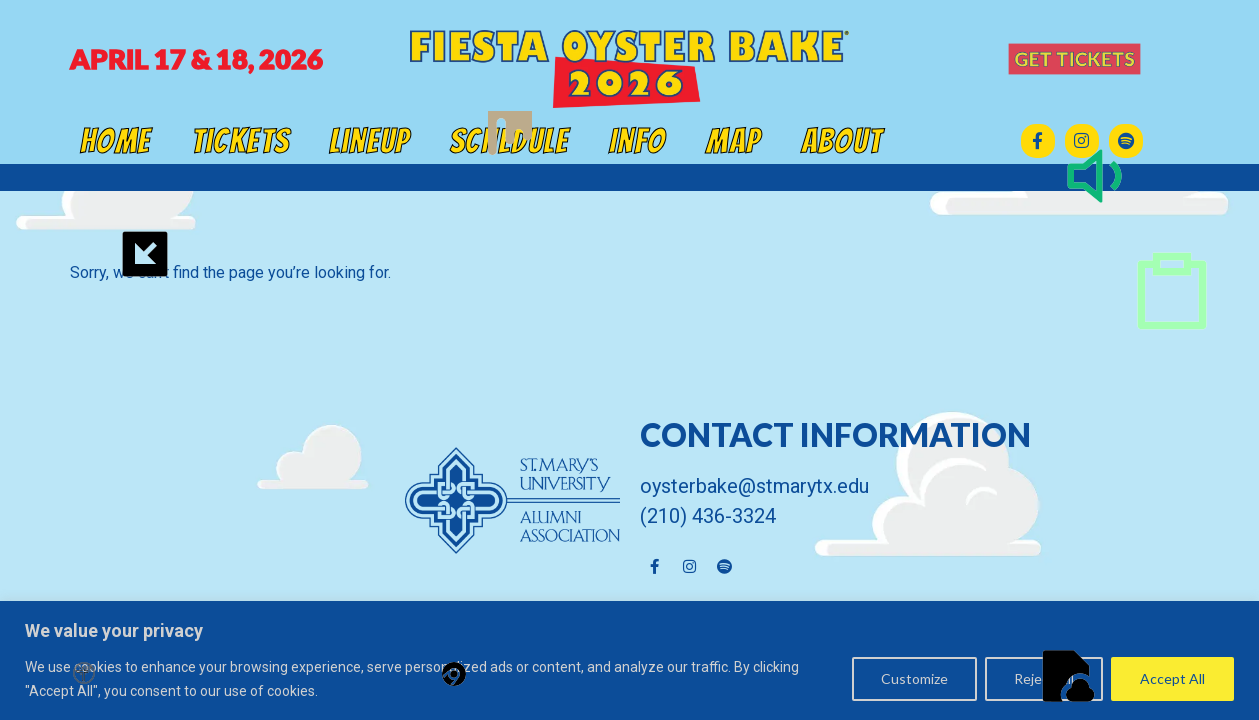 Image resolution: width=1259 pixels, height=720 pixels. What do you see at coordinates (1093, 176) in the screenshot?
I see `decrease audio volume` at bounding box center [1093, 176].